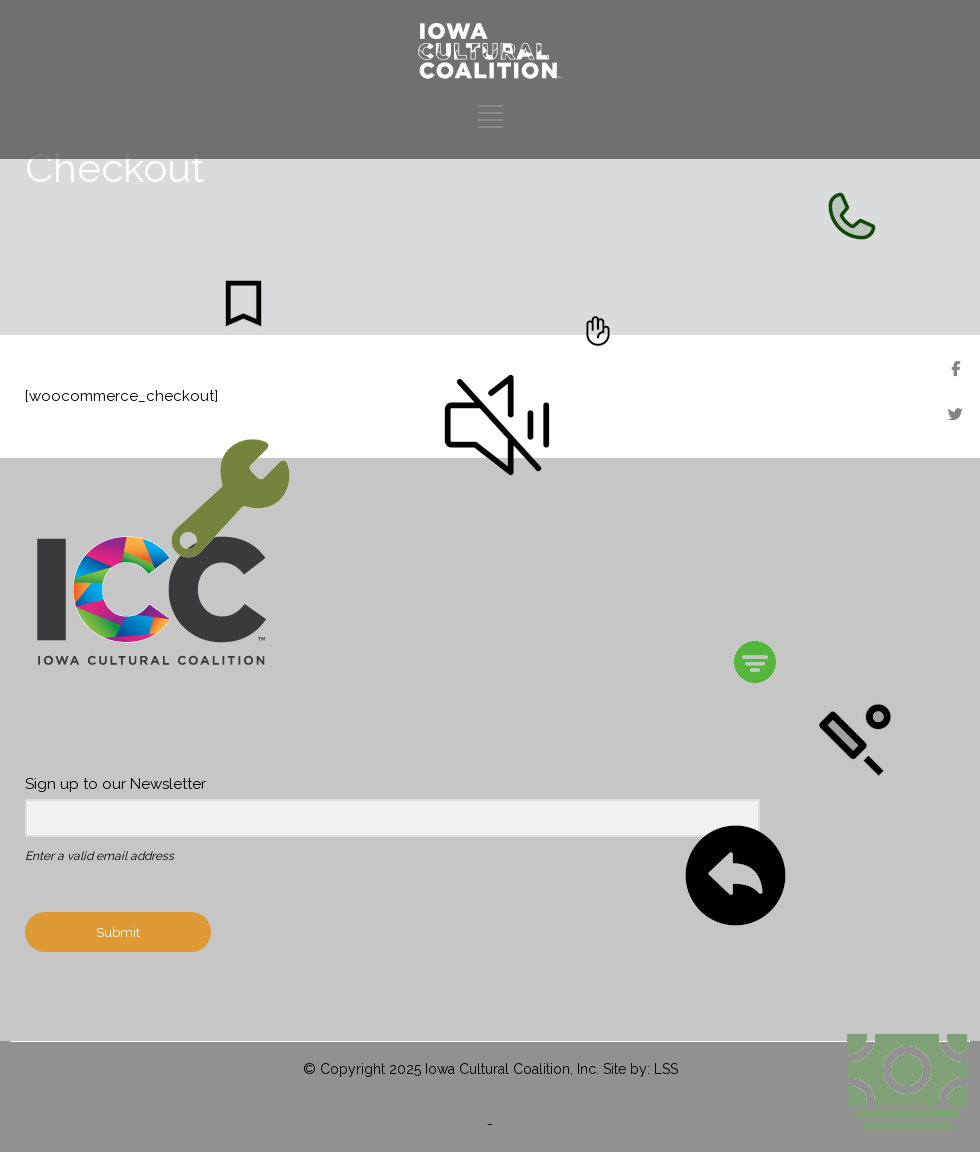  What do you see at coordinates (495, 425) in the screenshot?
I see `mute audio or sound` at bounding box center [495, 425].